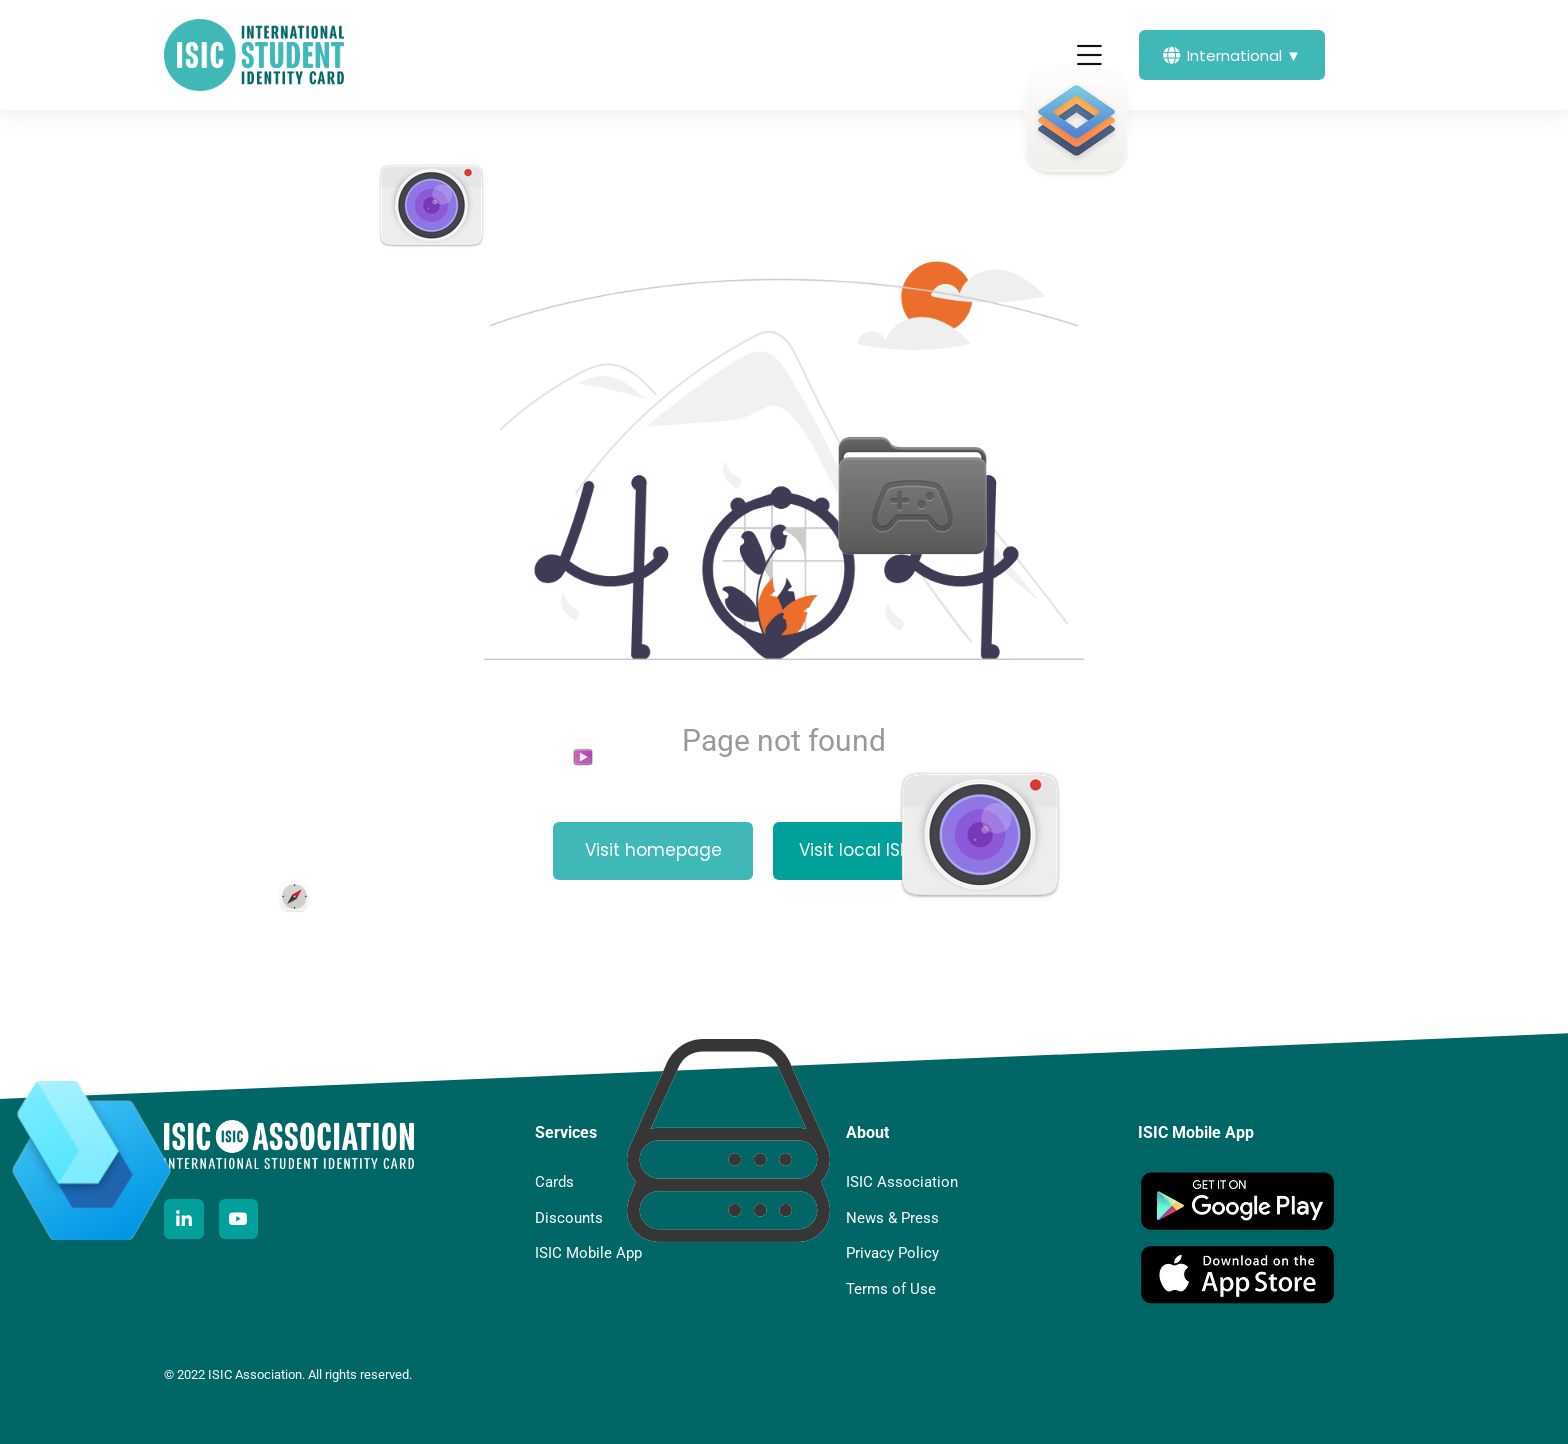 Image resolution: width=1568 pixels, height=1444 pixels. What do you see at coordinates (91, 1160) in the screenshot?
I see `open Microsoft Dynamics 365 application` at bounding box center [91, 1160].